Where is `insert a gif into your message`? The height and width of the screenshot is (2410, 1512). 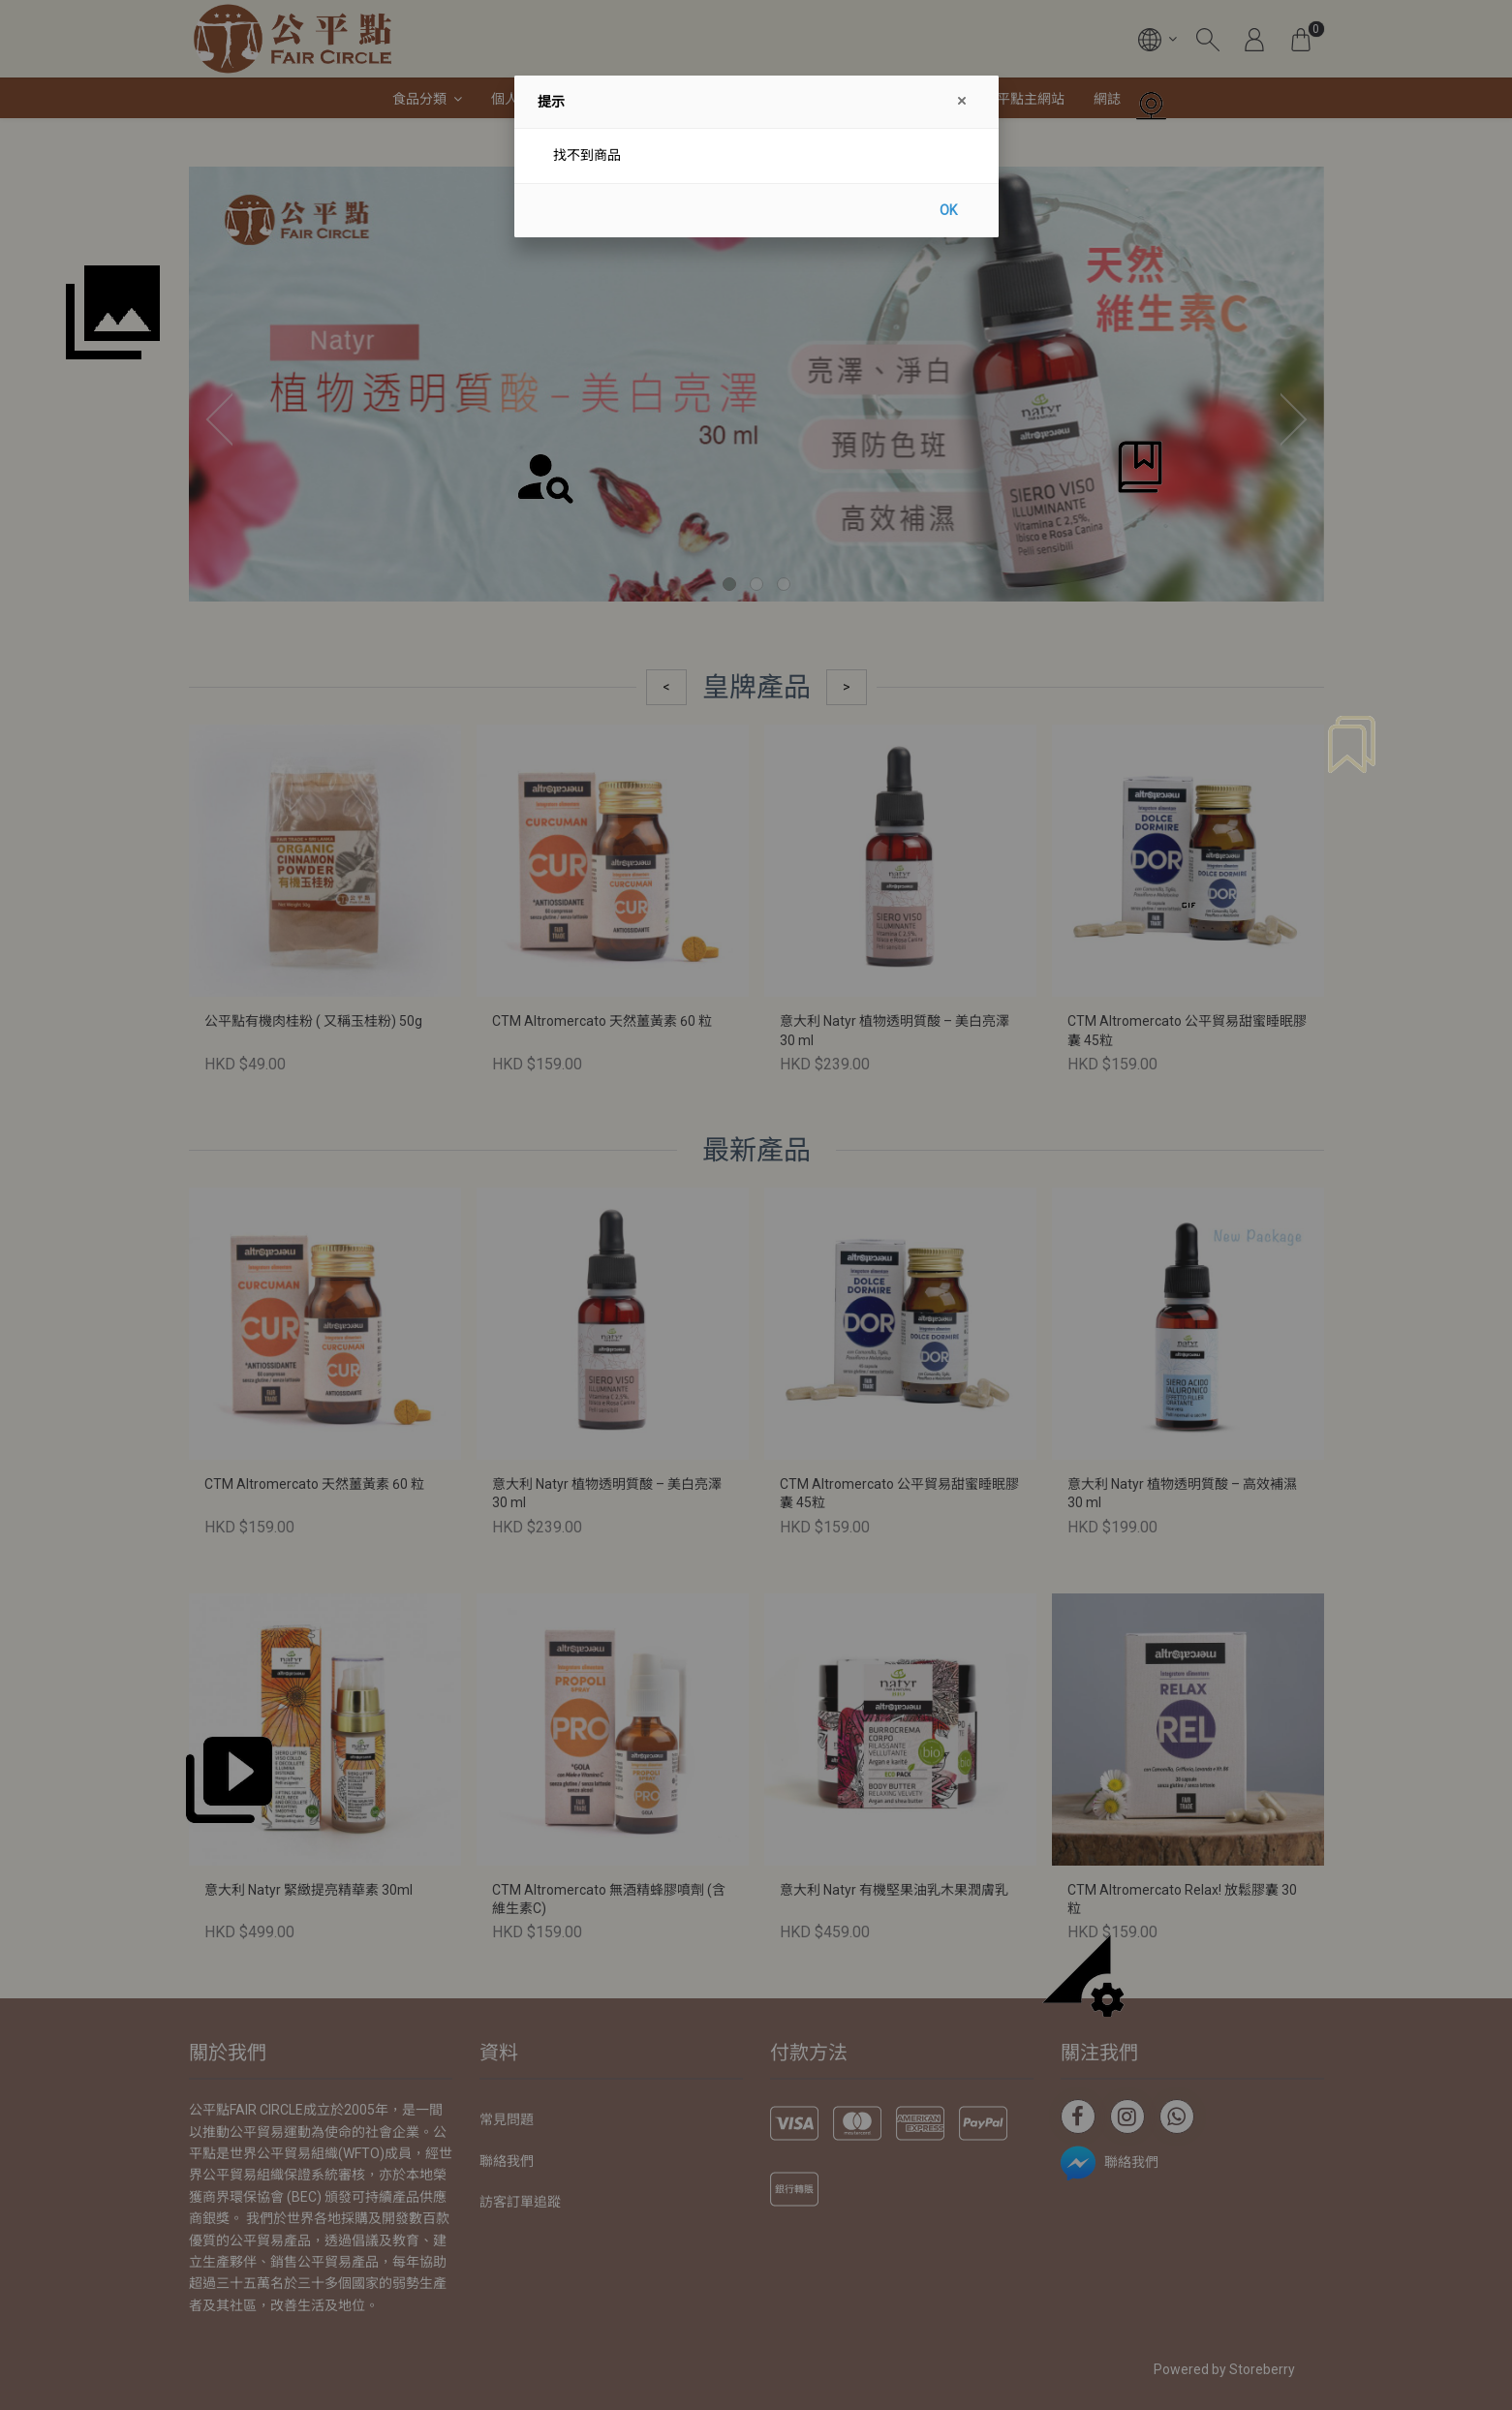 insert a gif into your message is located at coordinates (1188, 905).